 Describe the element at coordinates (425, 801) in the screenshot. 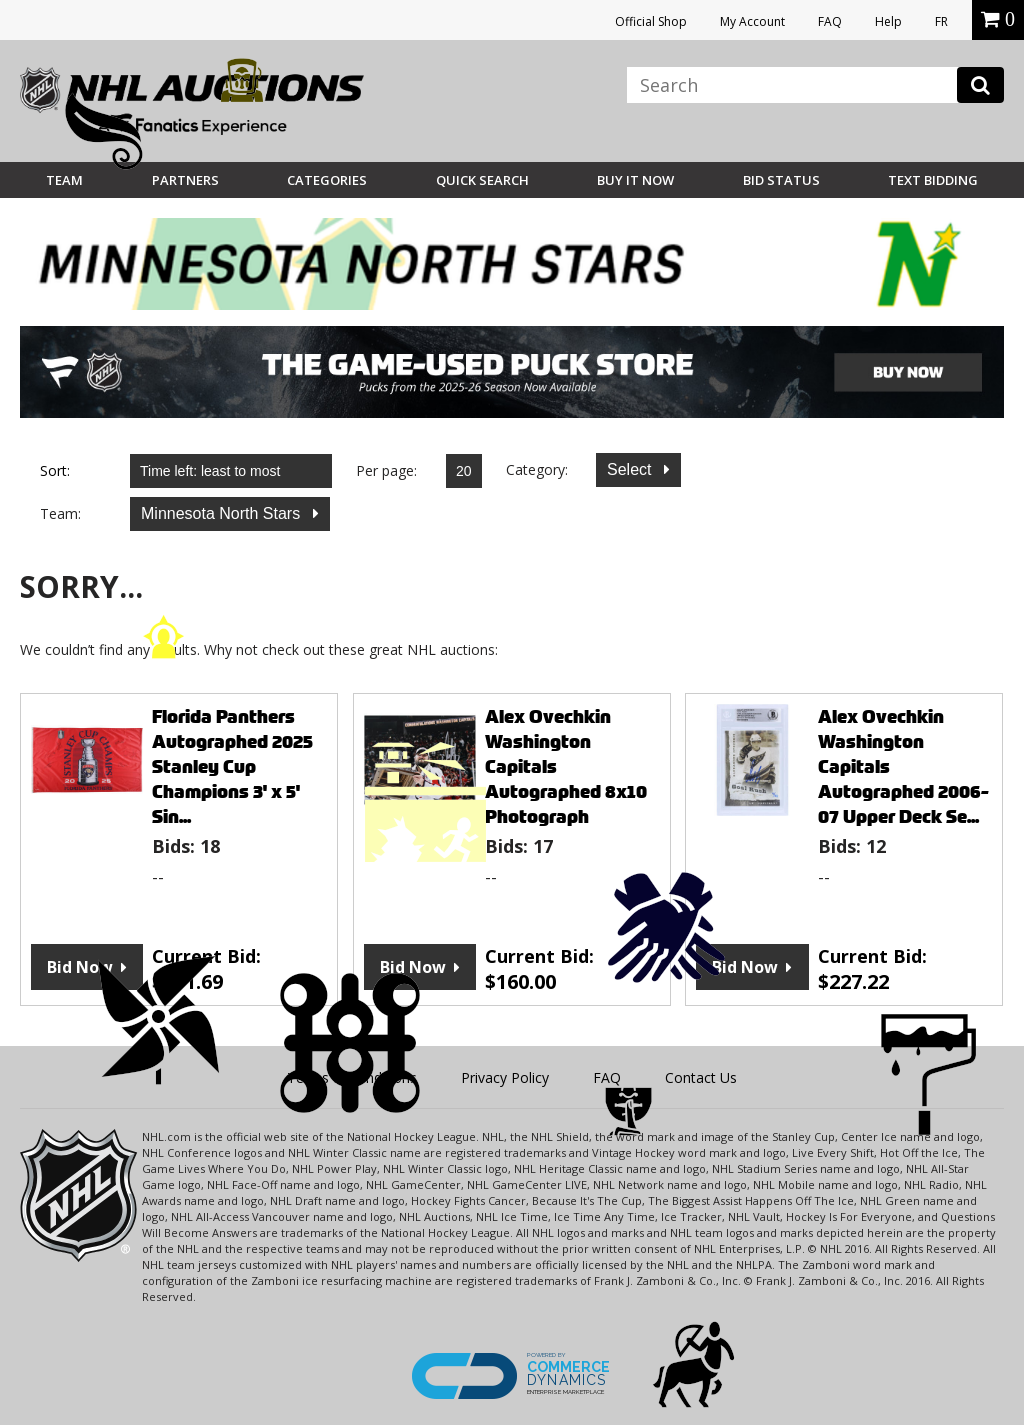

I see `activate evasion ability in gameplay` at that location.